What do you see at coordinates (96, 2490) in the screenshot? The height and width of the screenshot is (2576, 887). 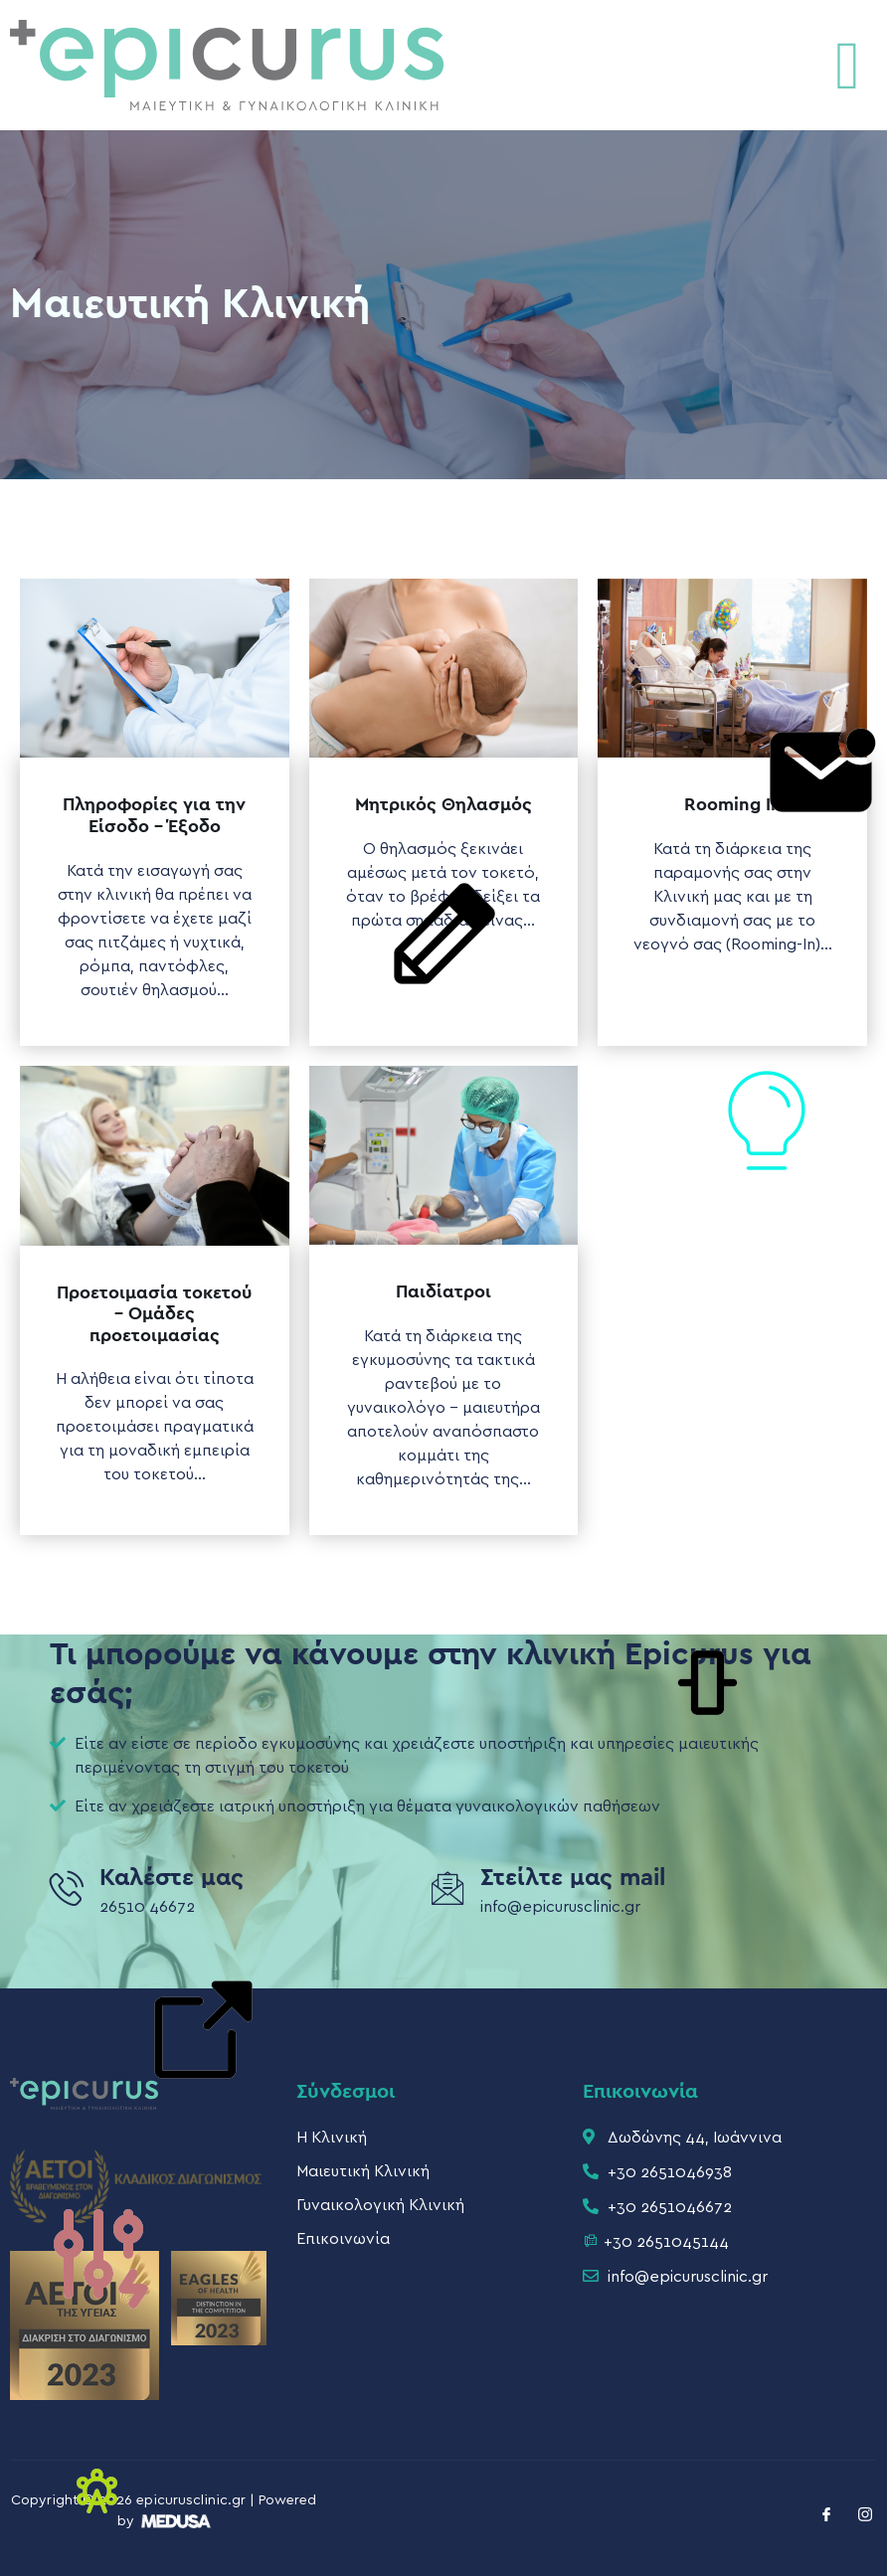 I see `view carousel or ferris wheel attraction` at bounding box center [96, 2490].